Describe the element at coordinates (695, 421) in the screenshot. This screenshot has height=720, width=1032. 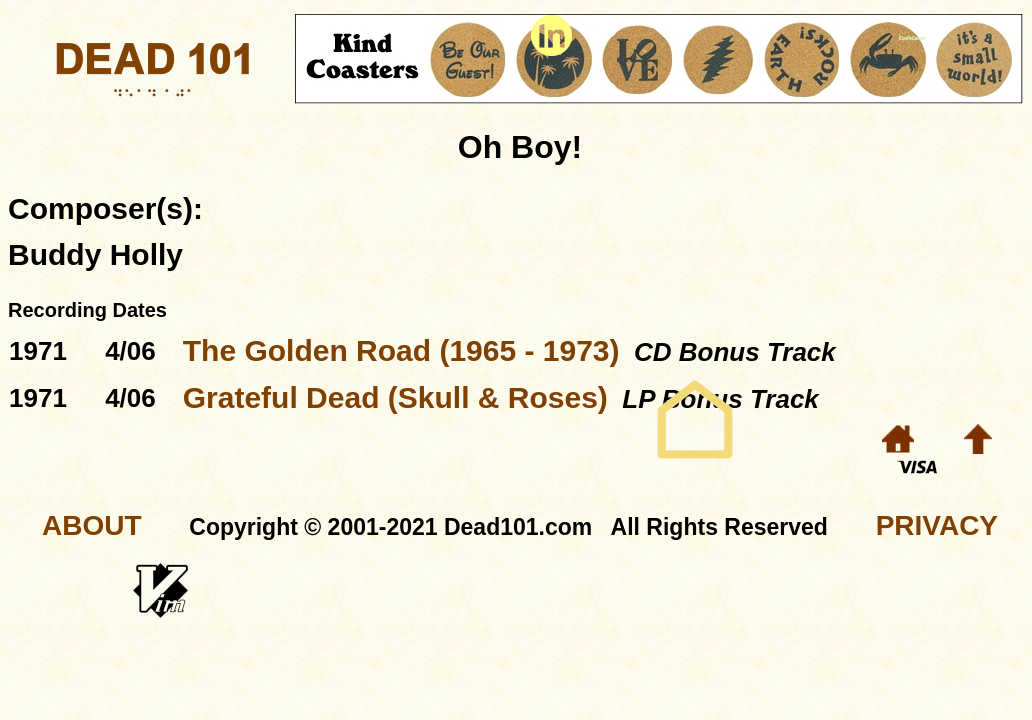
I see `navigate to home screen` at that location.